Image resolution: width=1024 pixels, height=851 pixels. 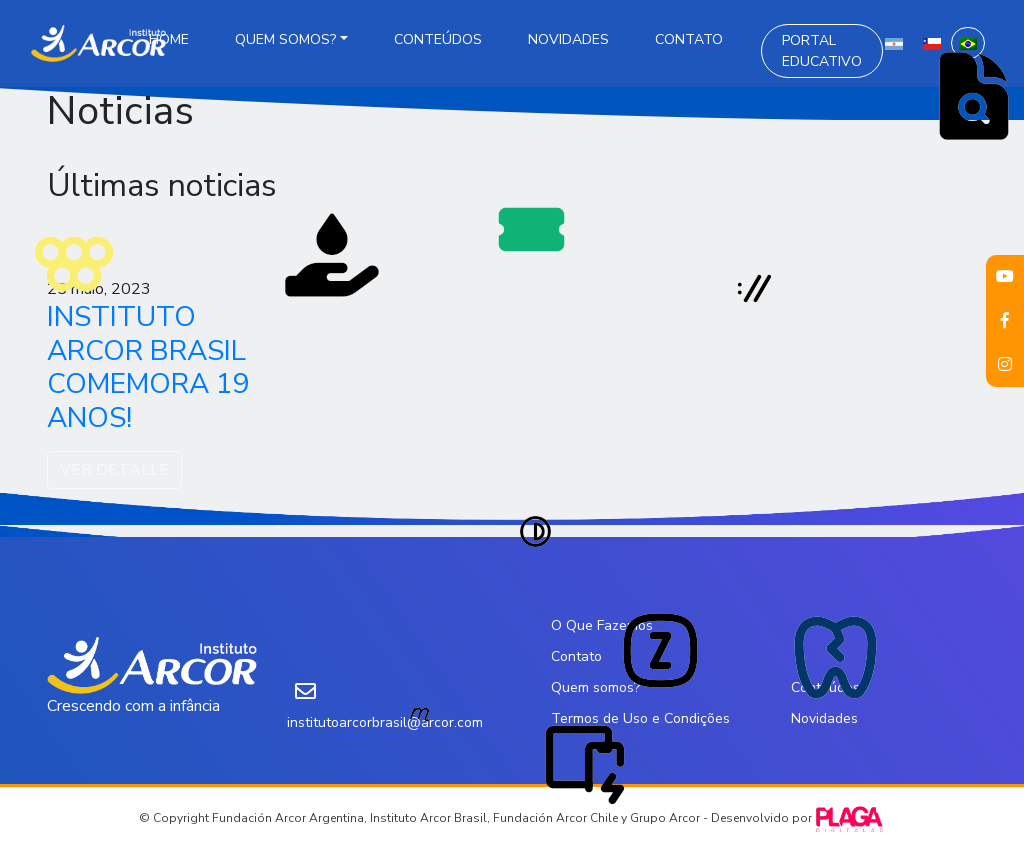 What do you see at coordinates (332, 255) in the screenshot?
I see `access water conservation settings` at bounding box center [332, 255].